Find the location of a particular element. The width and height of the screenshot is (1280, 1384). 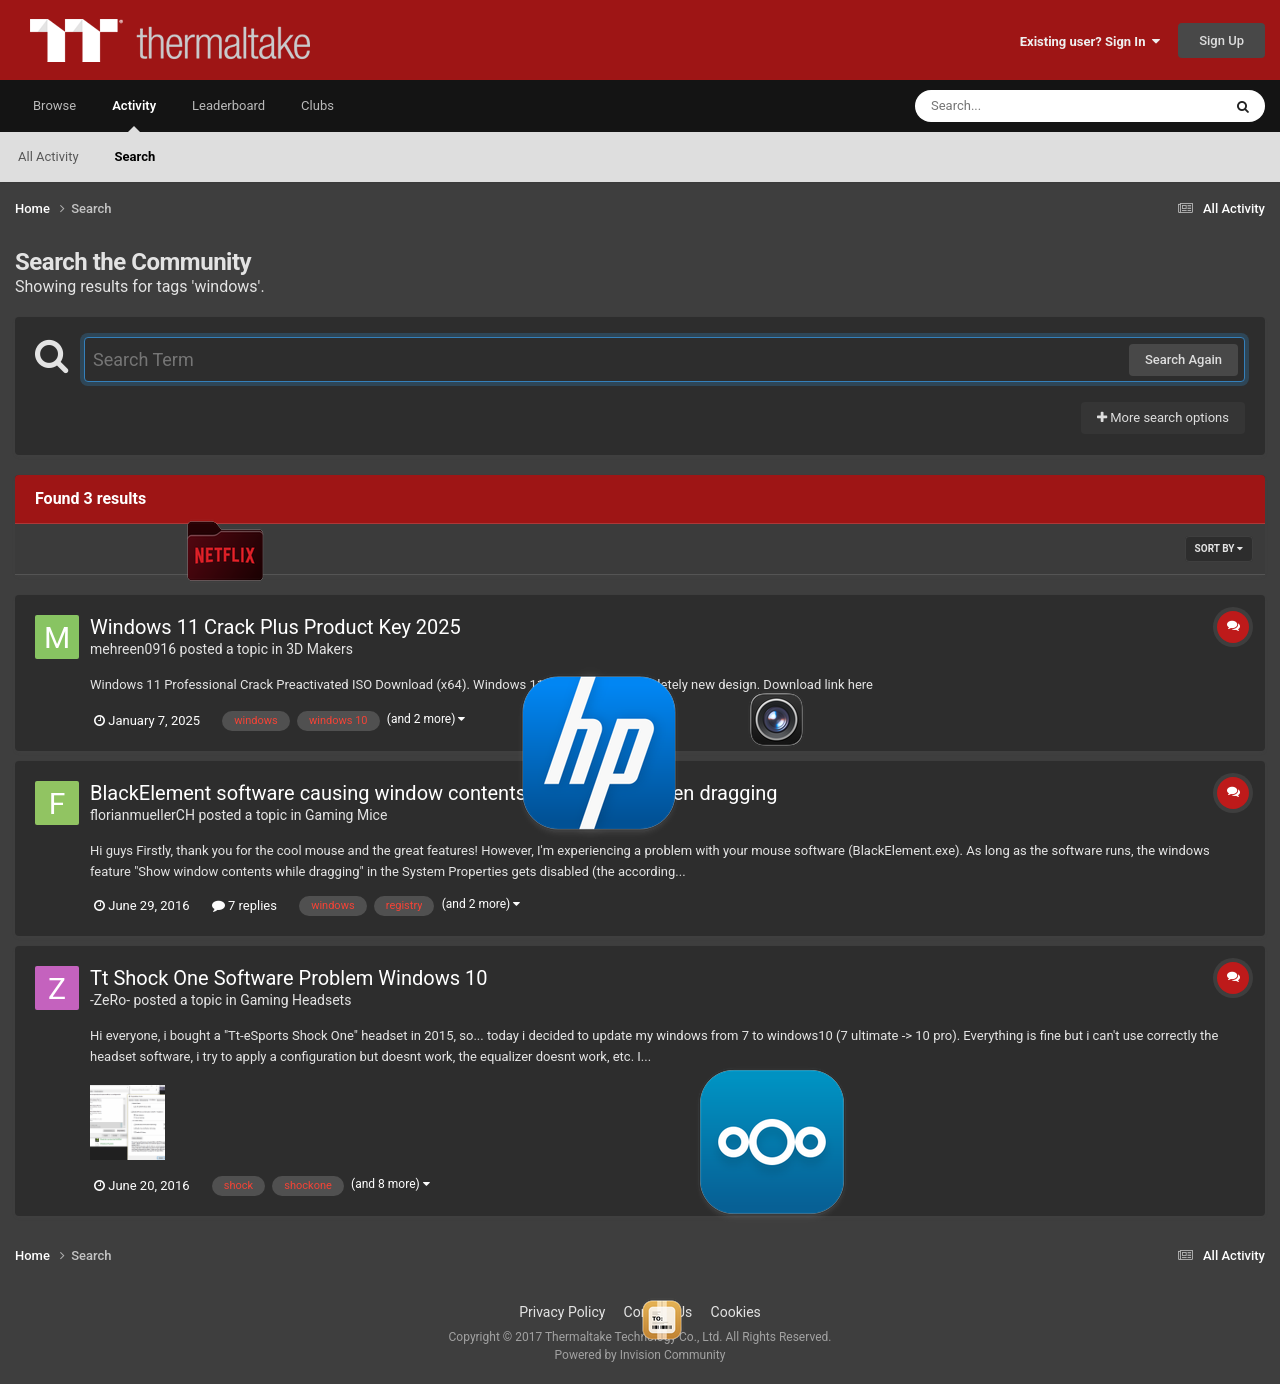

open the camera app is located at coordinates (776, 719).